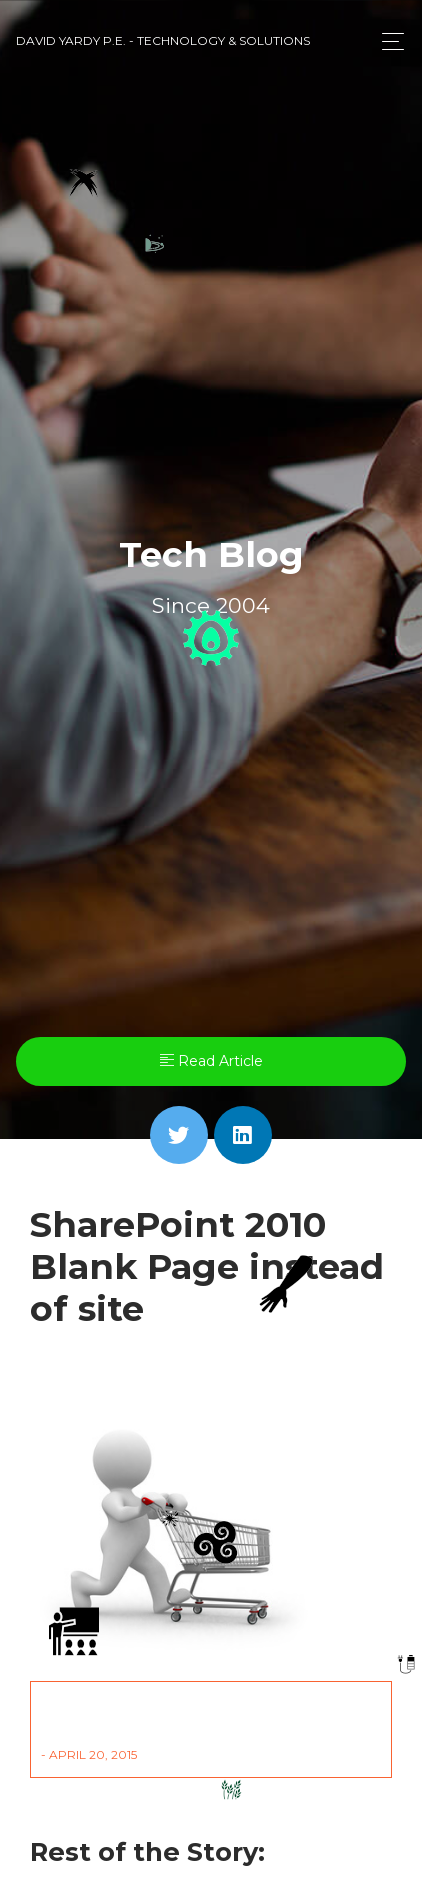  What do you see at coordinates (155, 244) in the screenshot?
I see `explore the solar system or space-themed content` at bounding box center [155, 244].